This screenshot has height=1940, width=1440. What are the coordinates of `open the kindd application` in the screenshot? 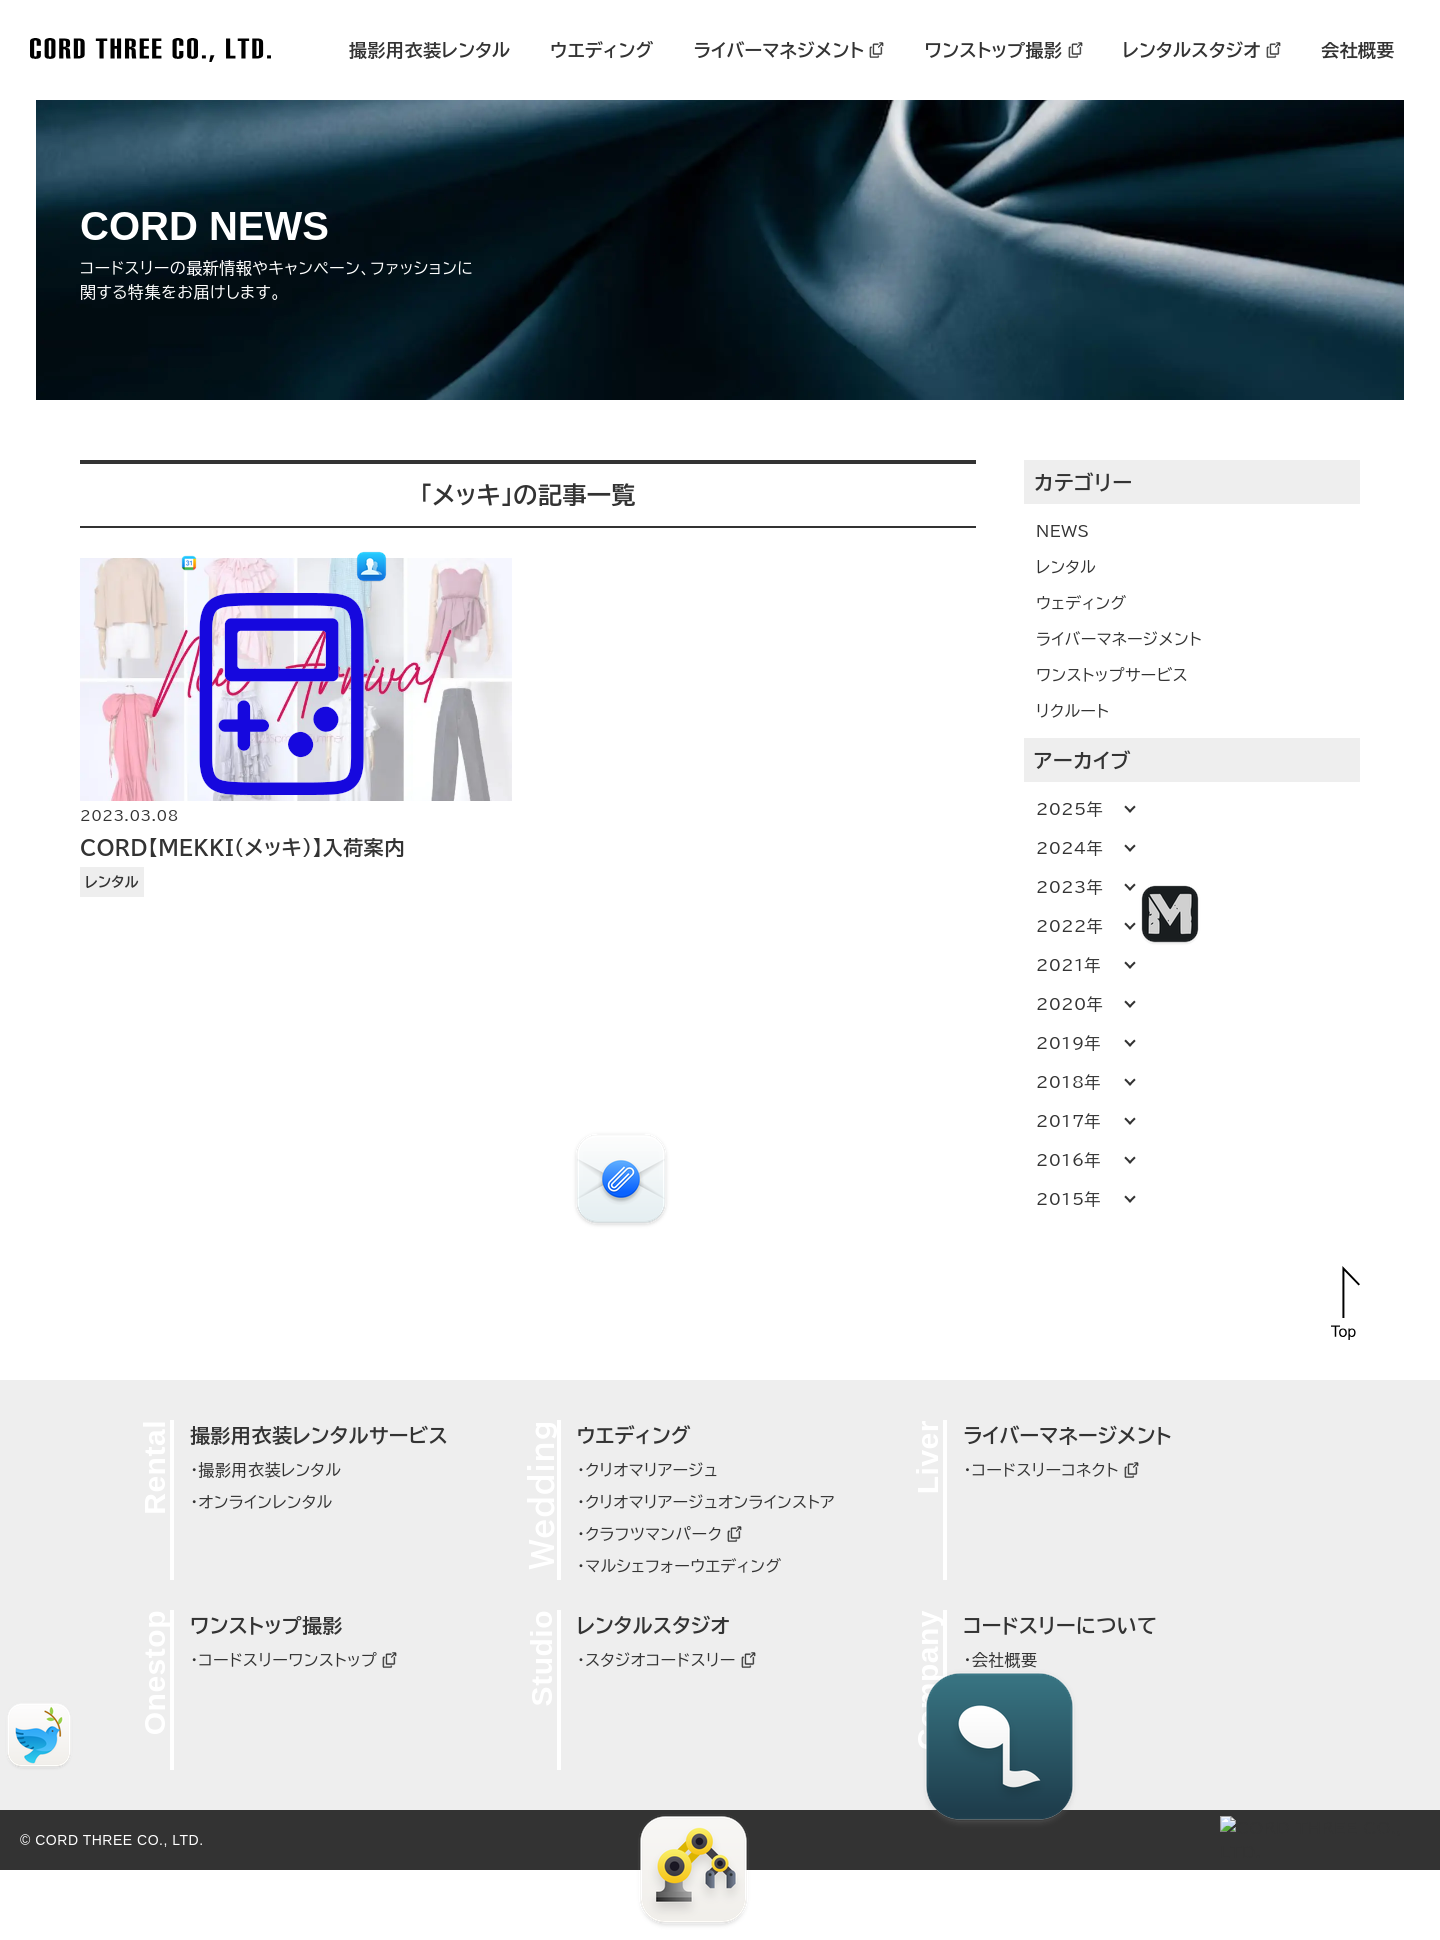 It's located at (39, 1735).